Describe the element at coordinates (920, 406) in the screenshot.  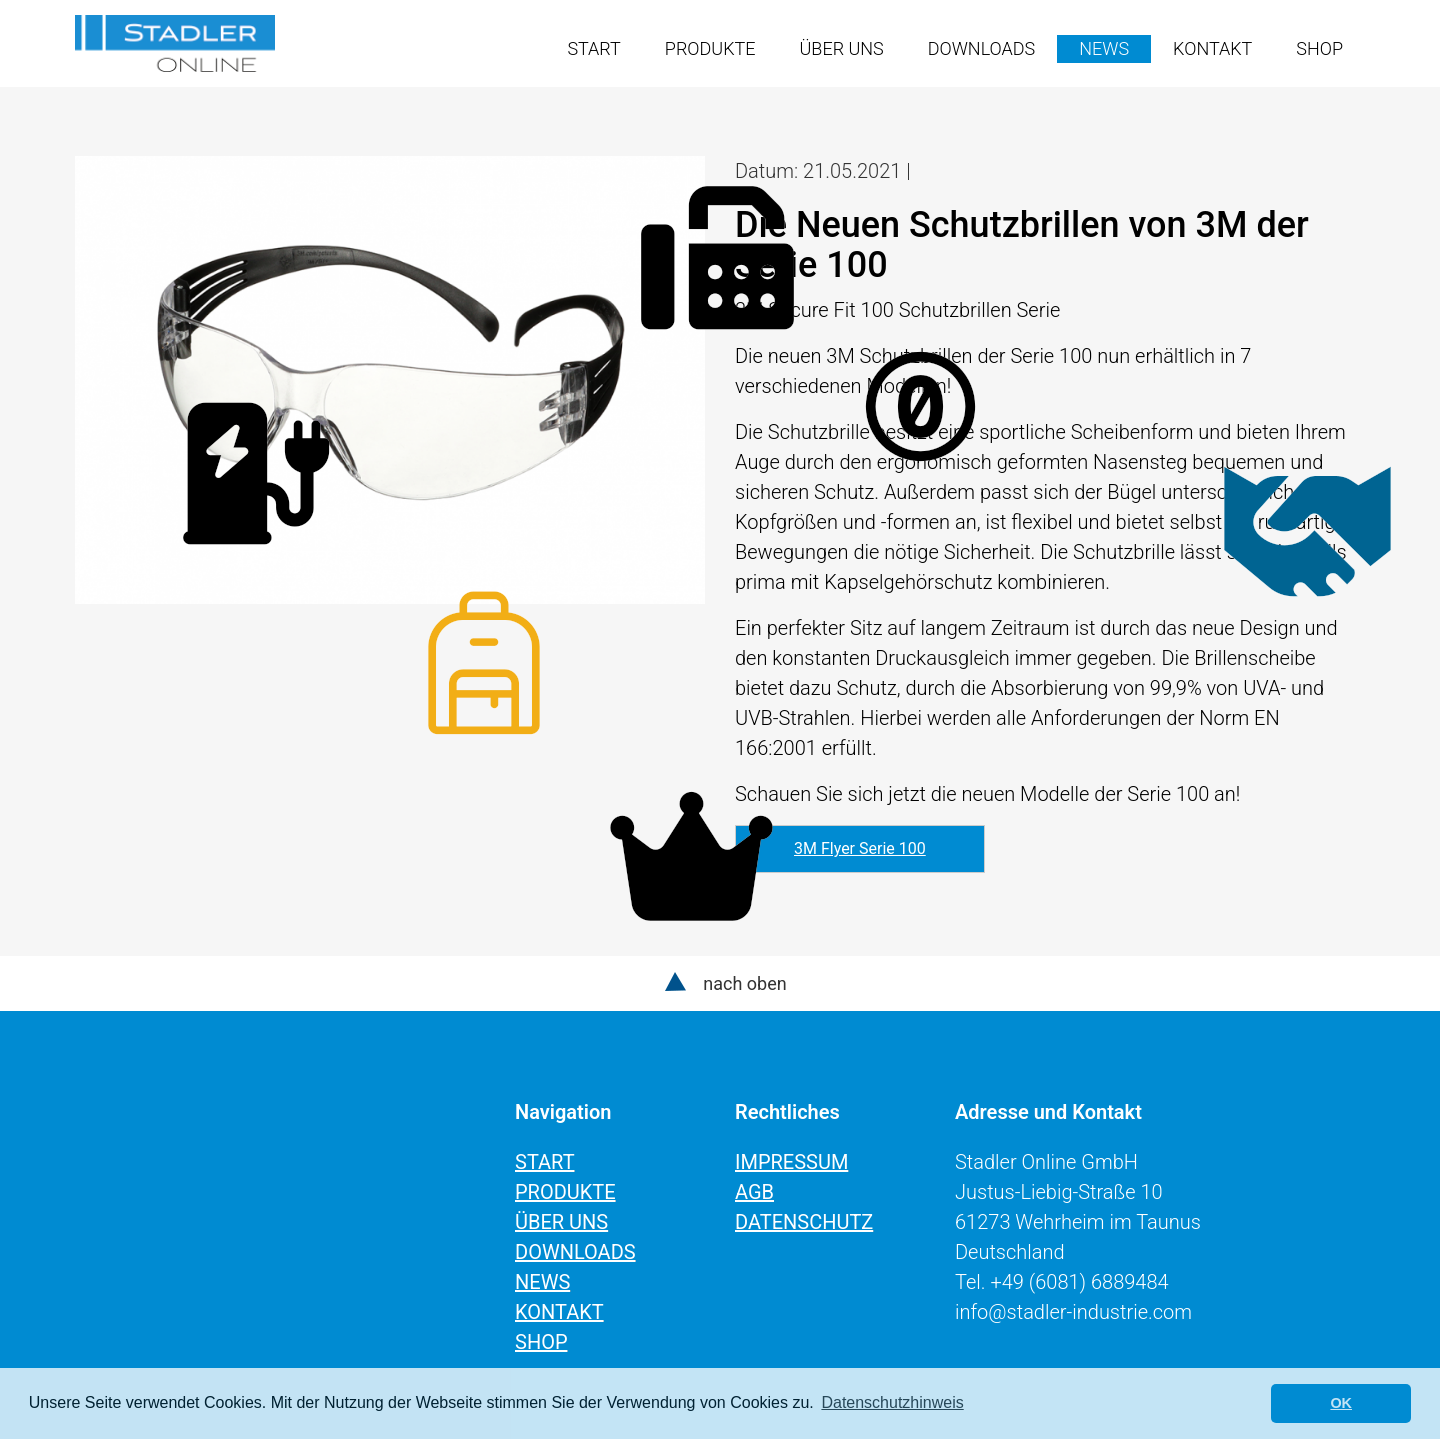
I see `creative commons zero (CC0) public domain license` at that location.